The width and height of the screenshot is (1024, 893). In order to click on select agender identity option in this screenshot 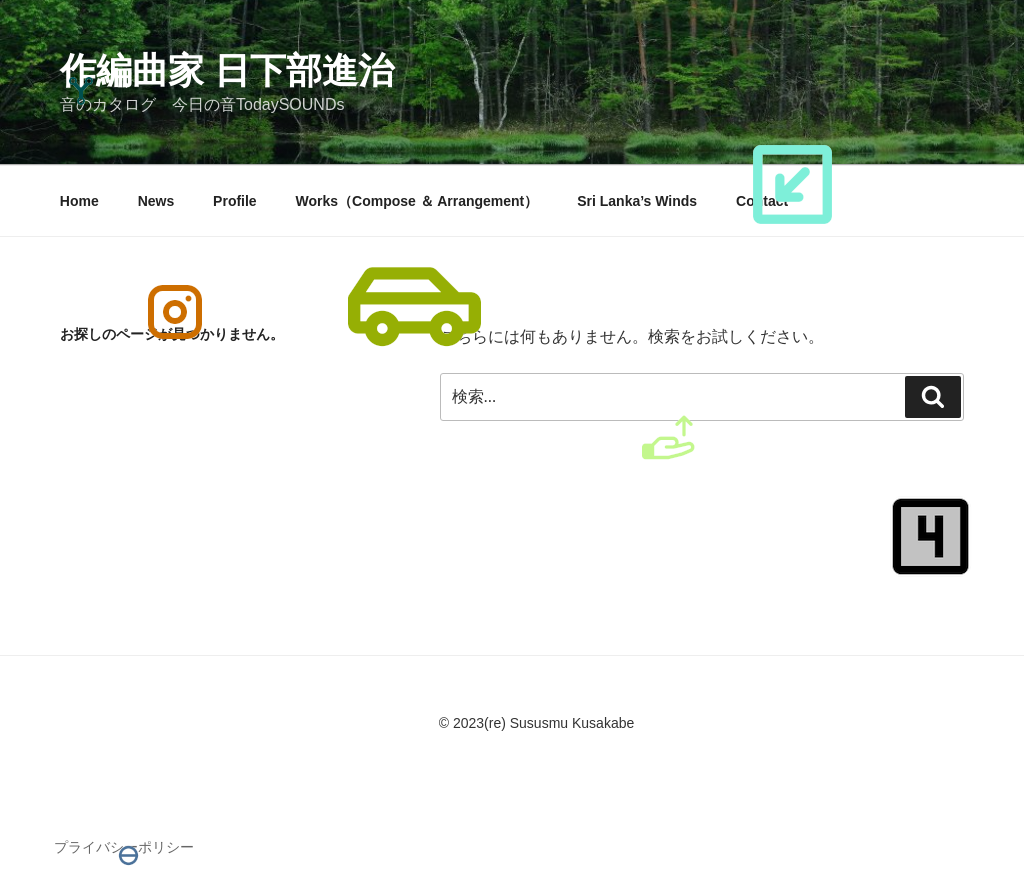, I will do `click(128, 855)`.